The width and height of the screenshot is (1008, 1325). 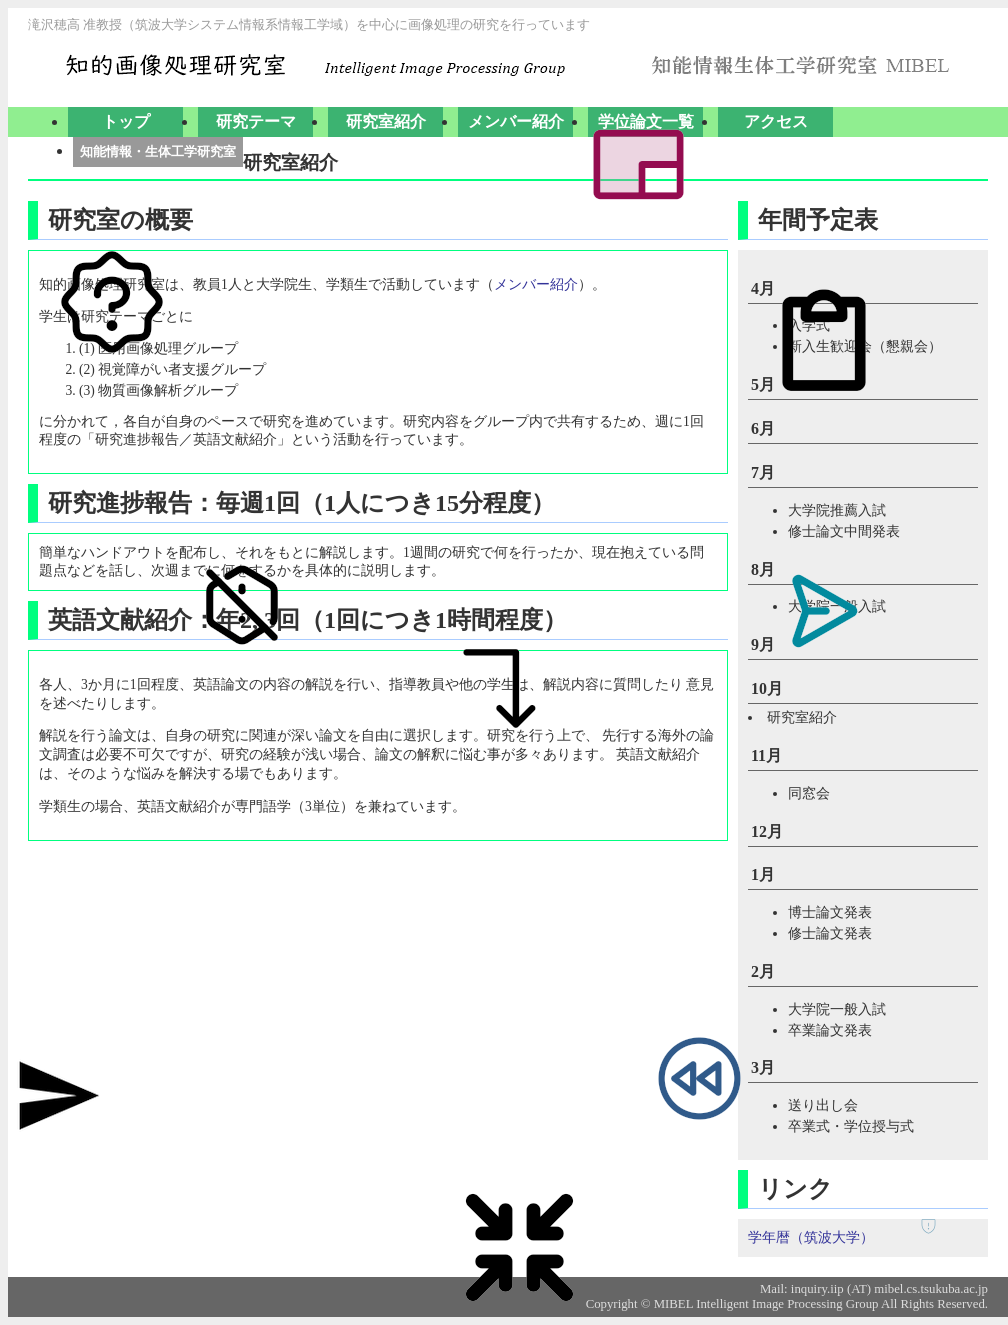 I want to click on navigate to the next line or section below, so click(x=499, y=688).